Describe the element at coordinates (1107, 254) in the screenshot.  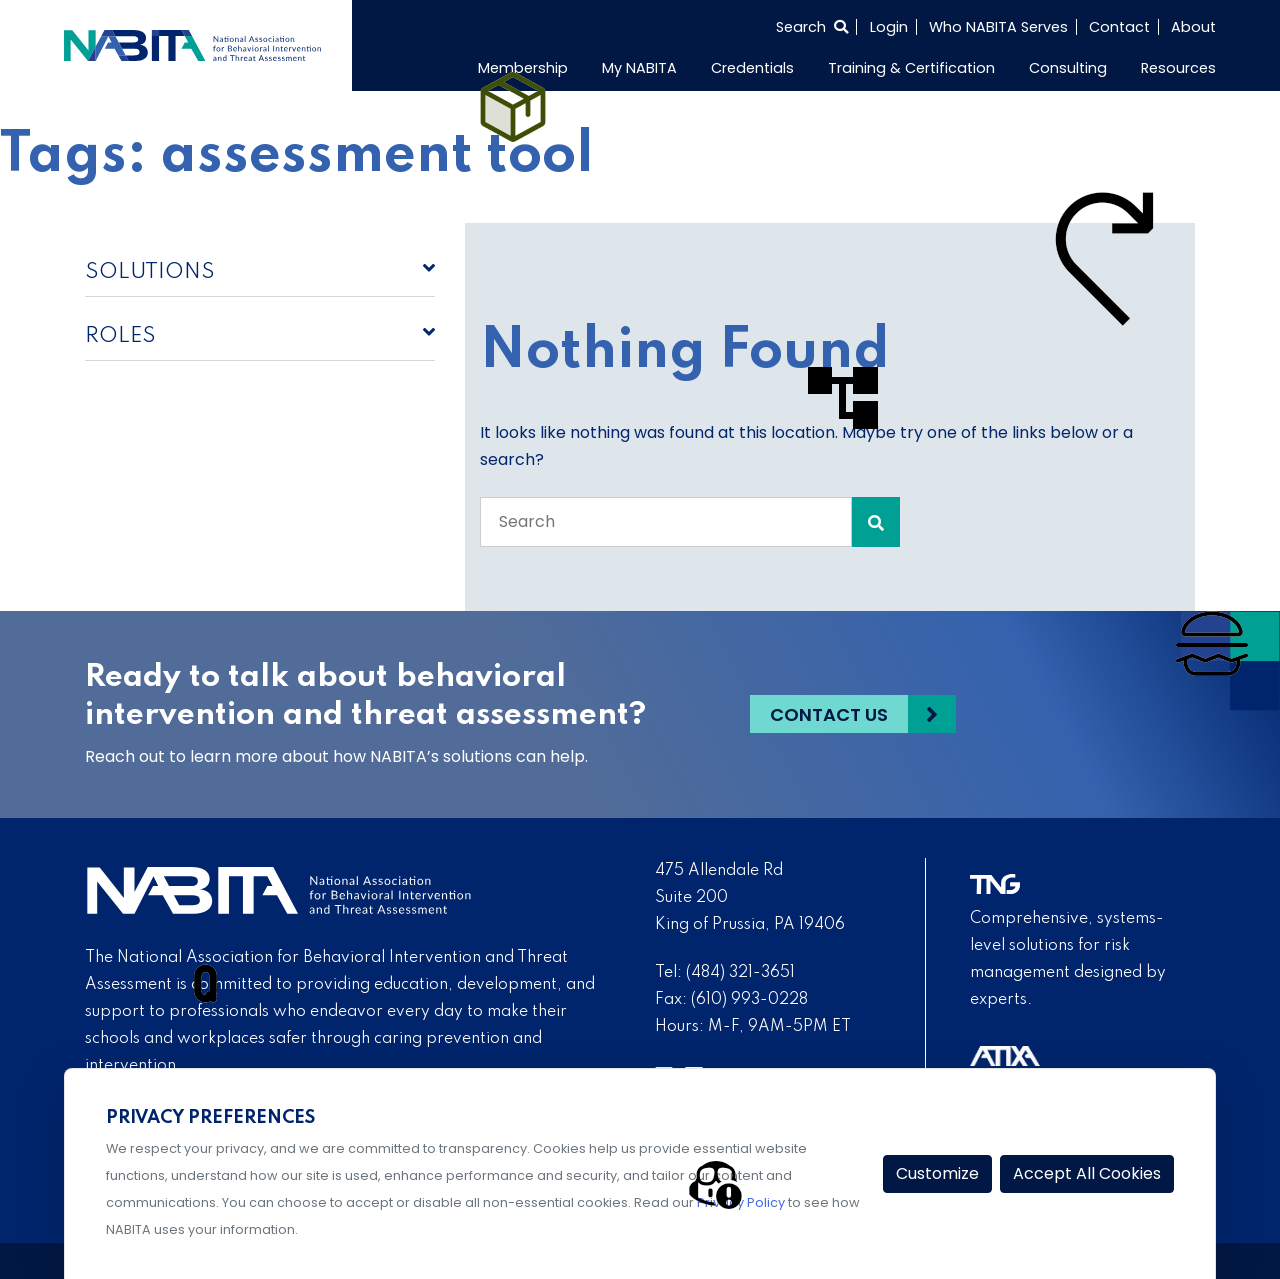
I see `redo the last undone action` at that location.